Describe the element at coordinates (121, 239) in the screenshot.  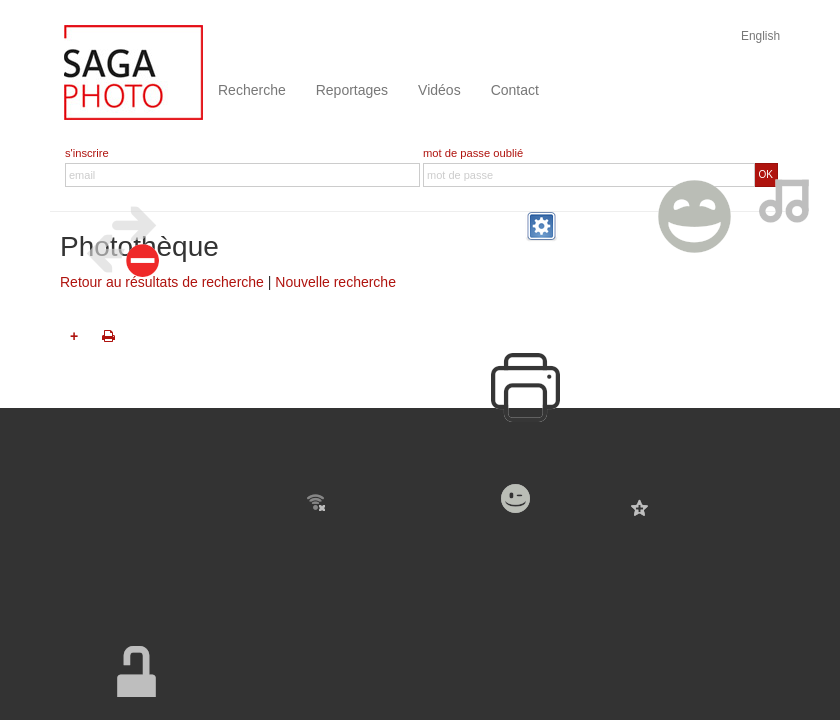
I see `network connection error` at that location.